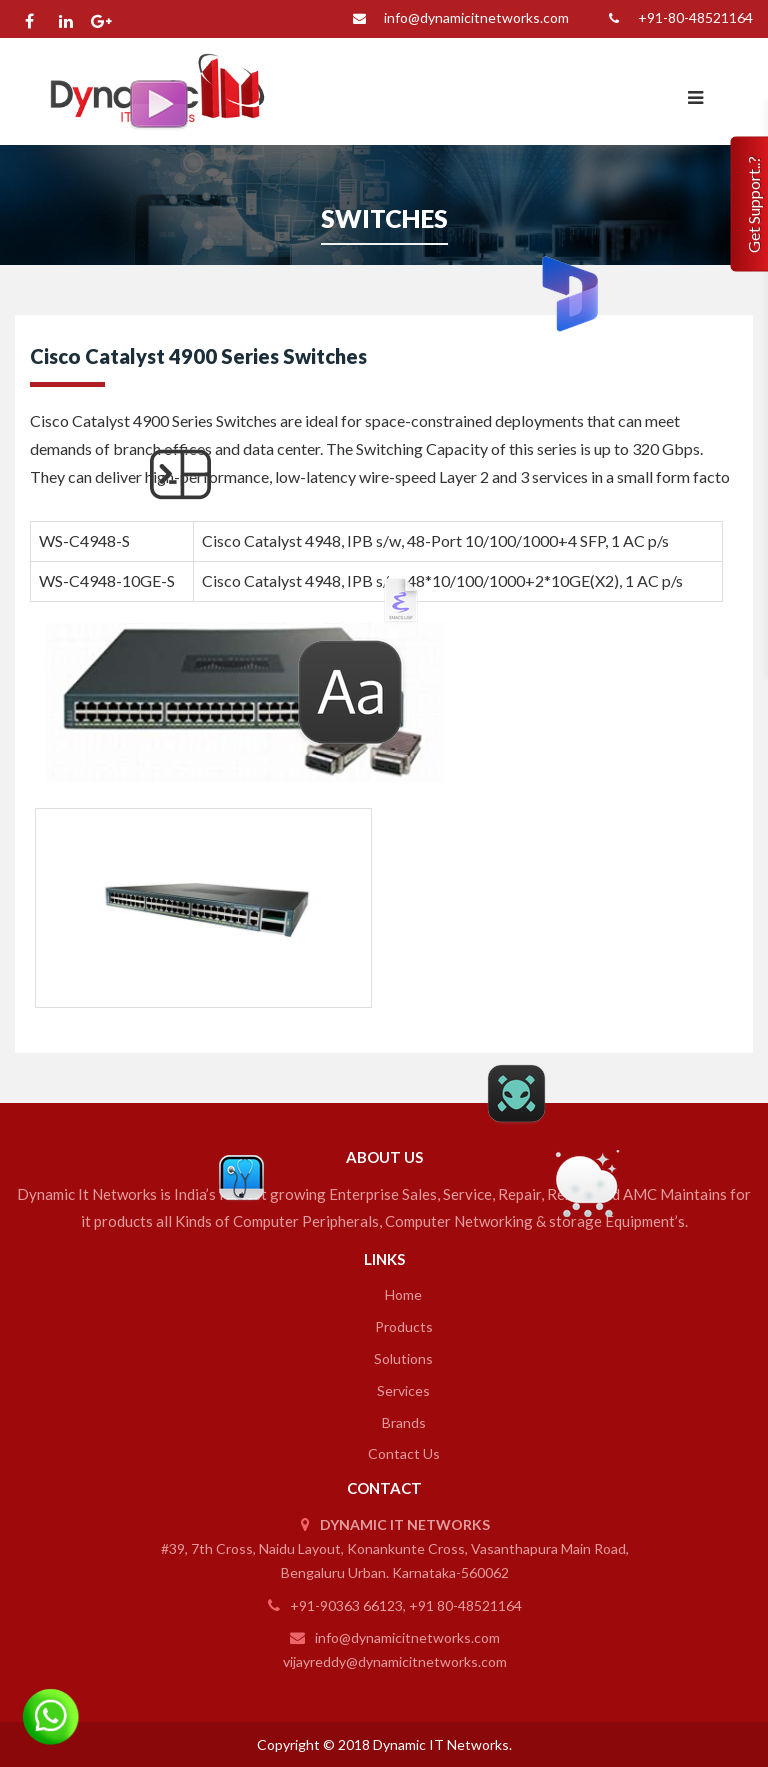  What do you see at coordinates (571, 294) in the screenshot?
I see `open Microsoft Dynamics app` at bounding box center [571, 294].